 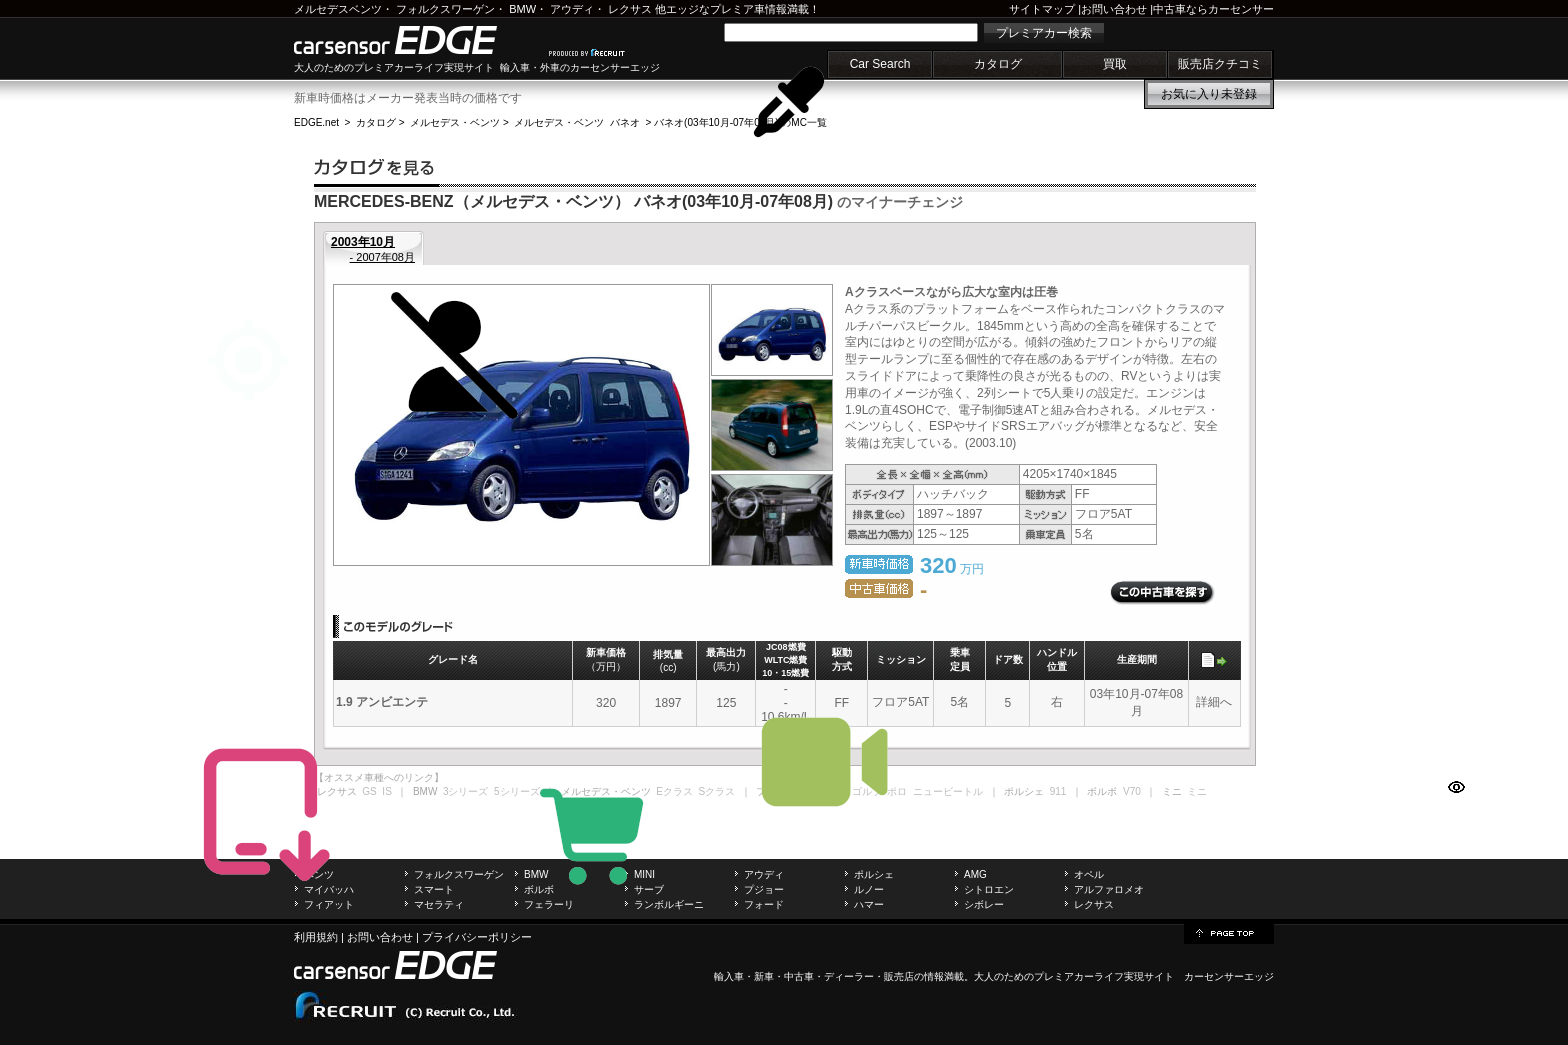 I want to click on start a video call, so click(x=821, y=762).